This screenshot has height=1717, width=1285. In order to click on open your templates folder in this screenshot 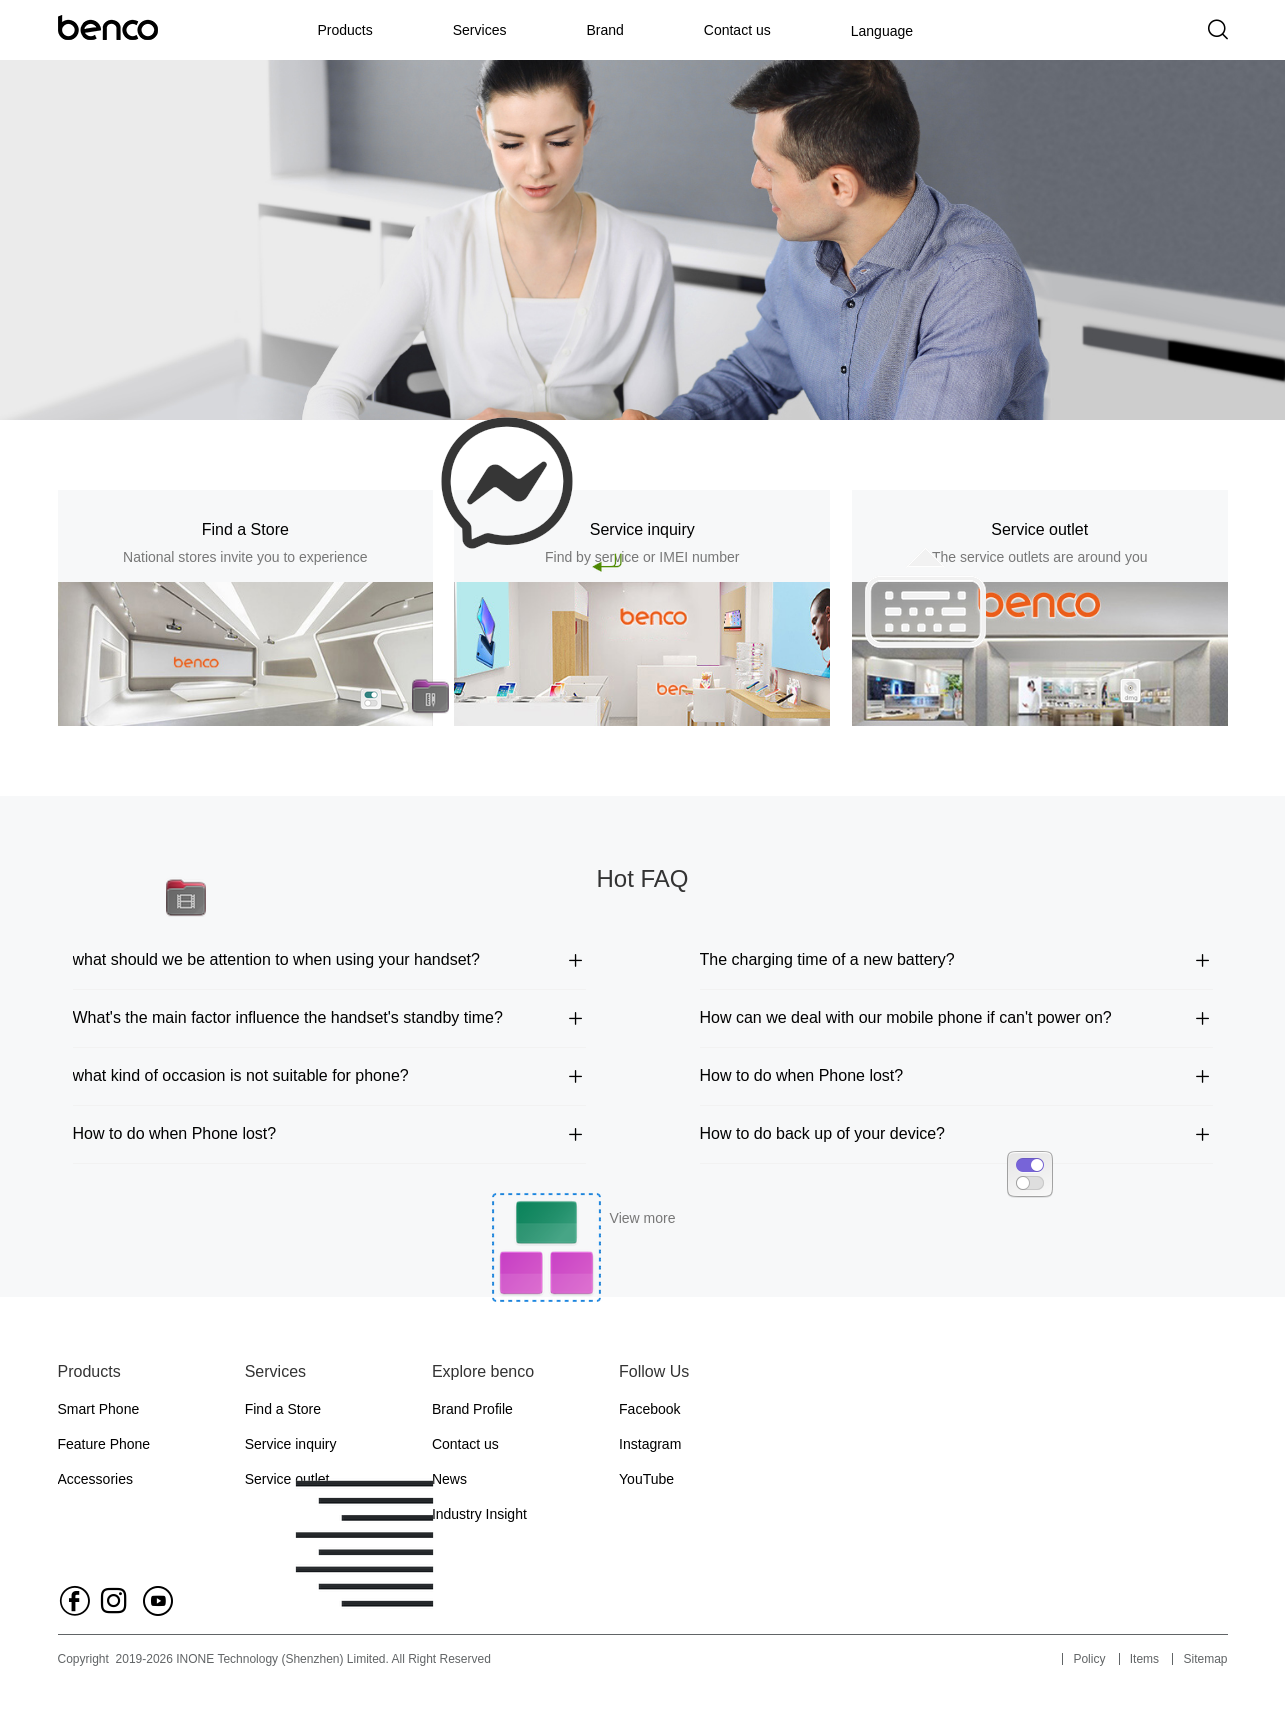, I will do `click(430, 695)`.